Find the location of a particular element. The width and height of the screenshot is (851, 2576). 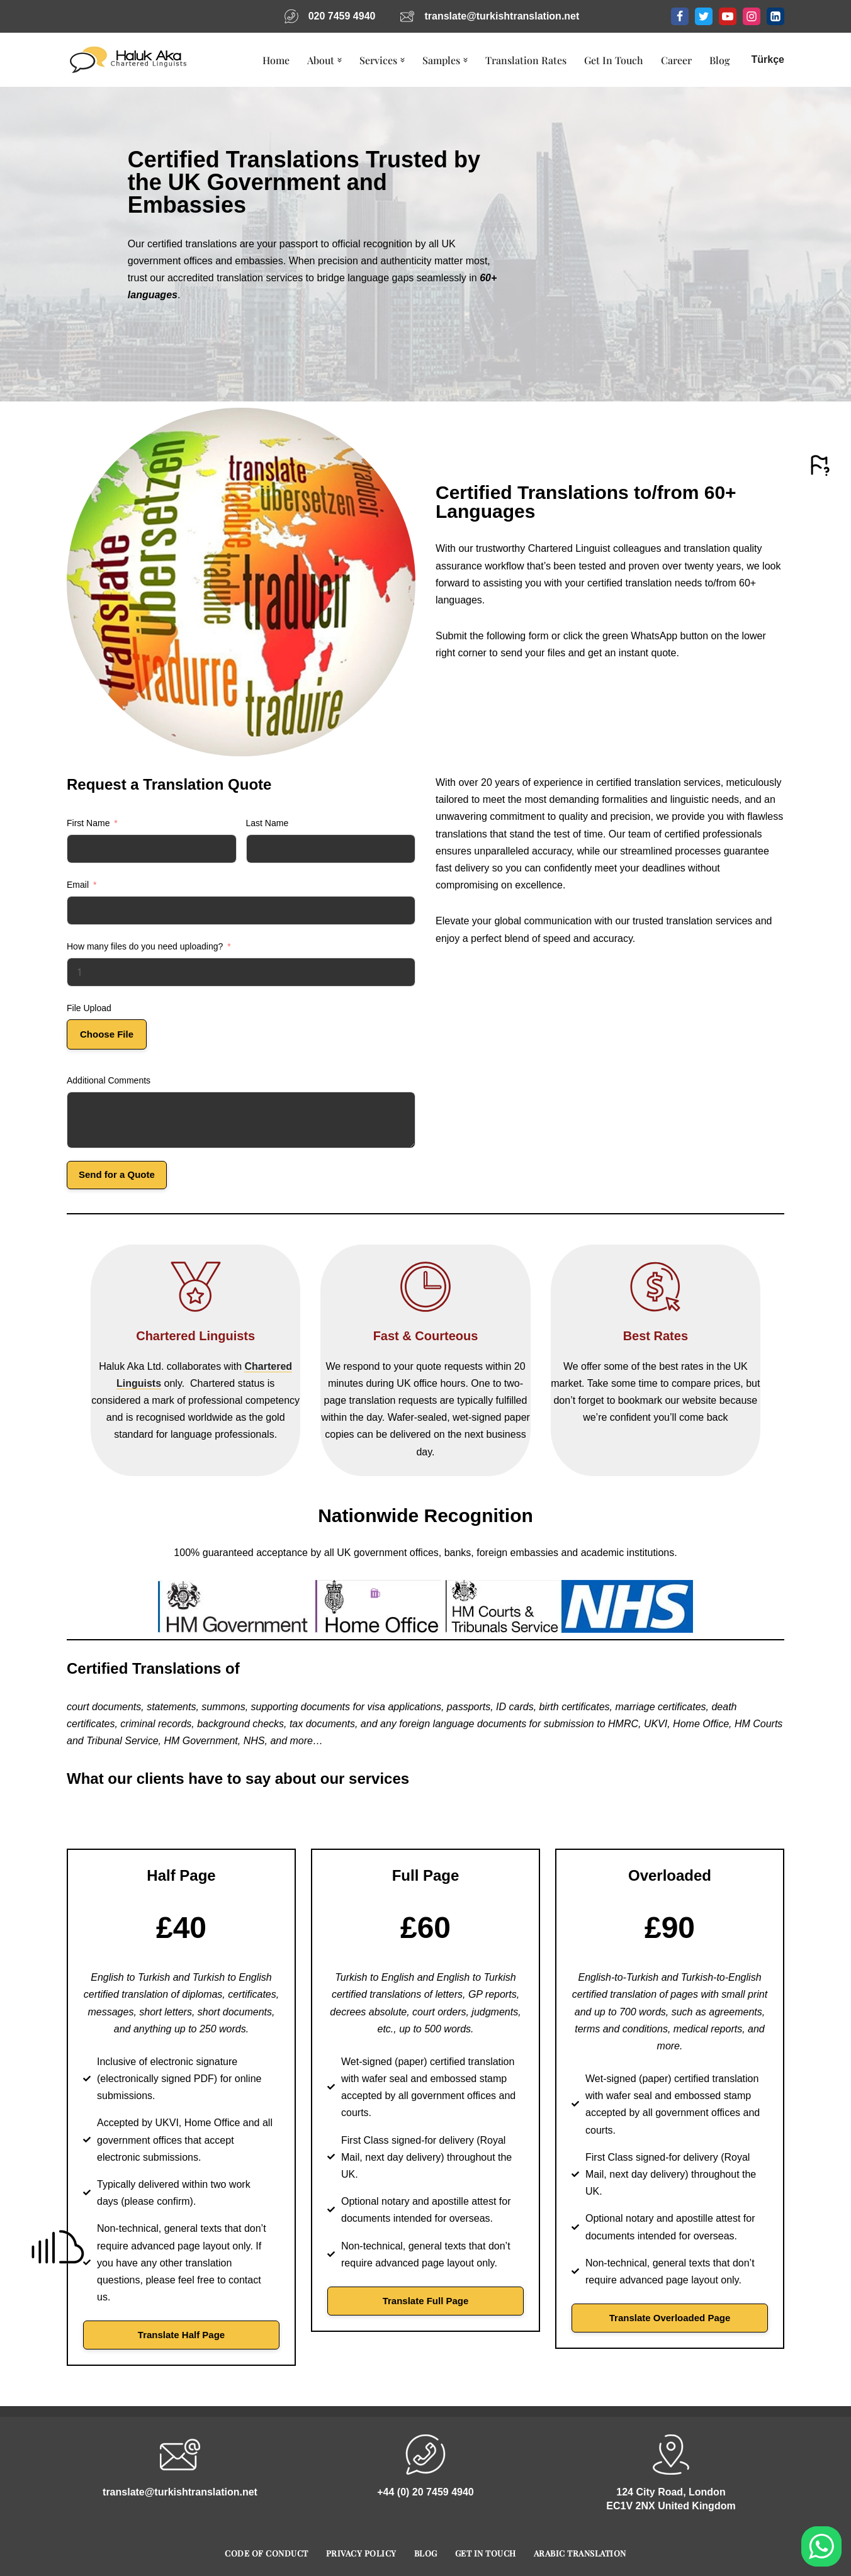

flag content as questionable or uncertain is located at coordinates (819, 464).